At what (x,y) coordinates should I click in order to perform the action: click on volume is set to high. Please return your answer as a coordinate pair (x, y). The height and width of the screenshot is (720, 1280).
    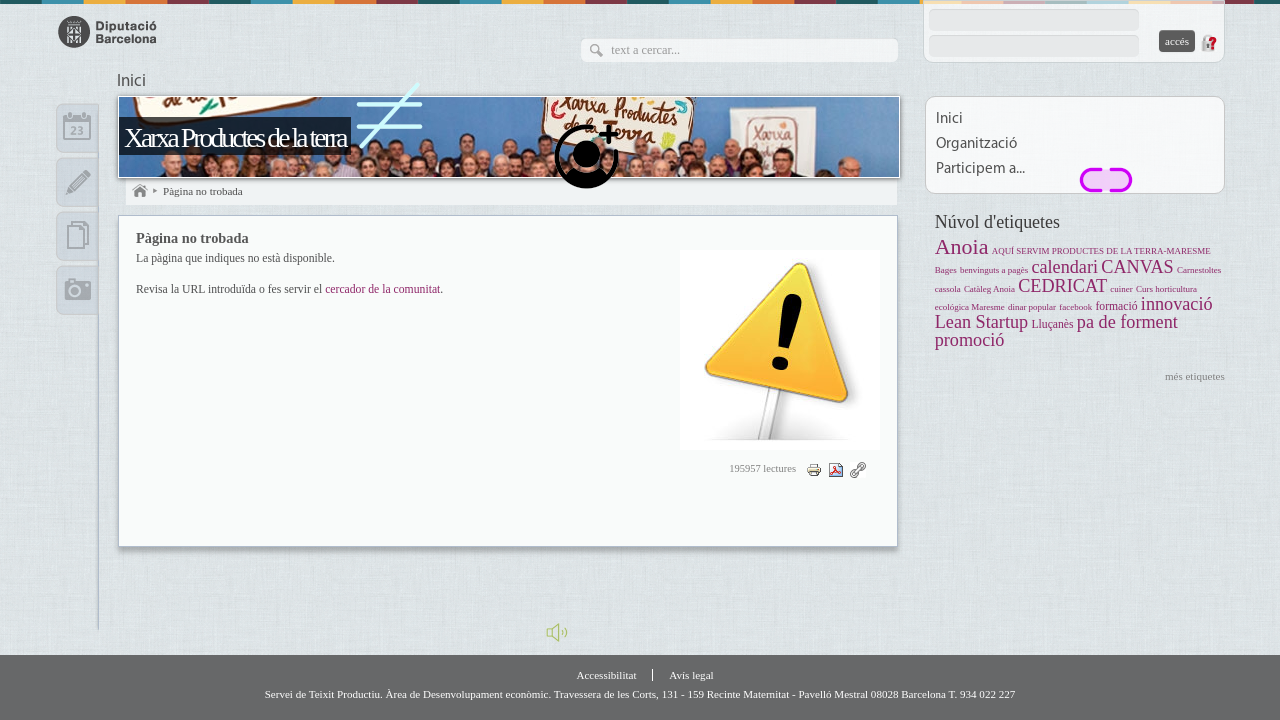
    Looking at the image, I should click on (556, 632).